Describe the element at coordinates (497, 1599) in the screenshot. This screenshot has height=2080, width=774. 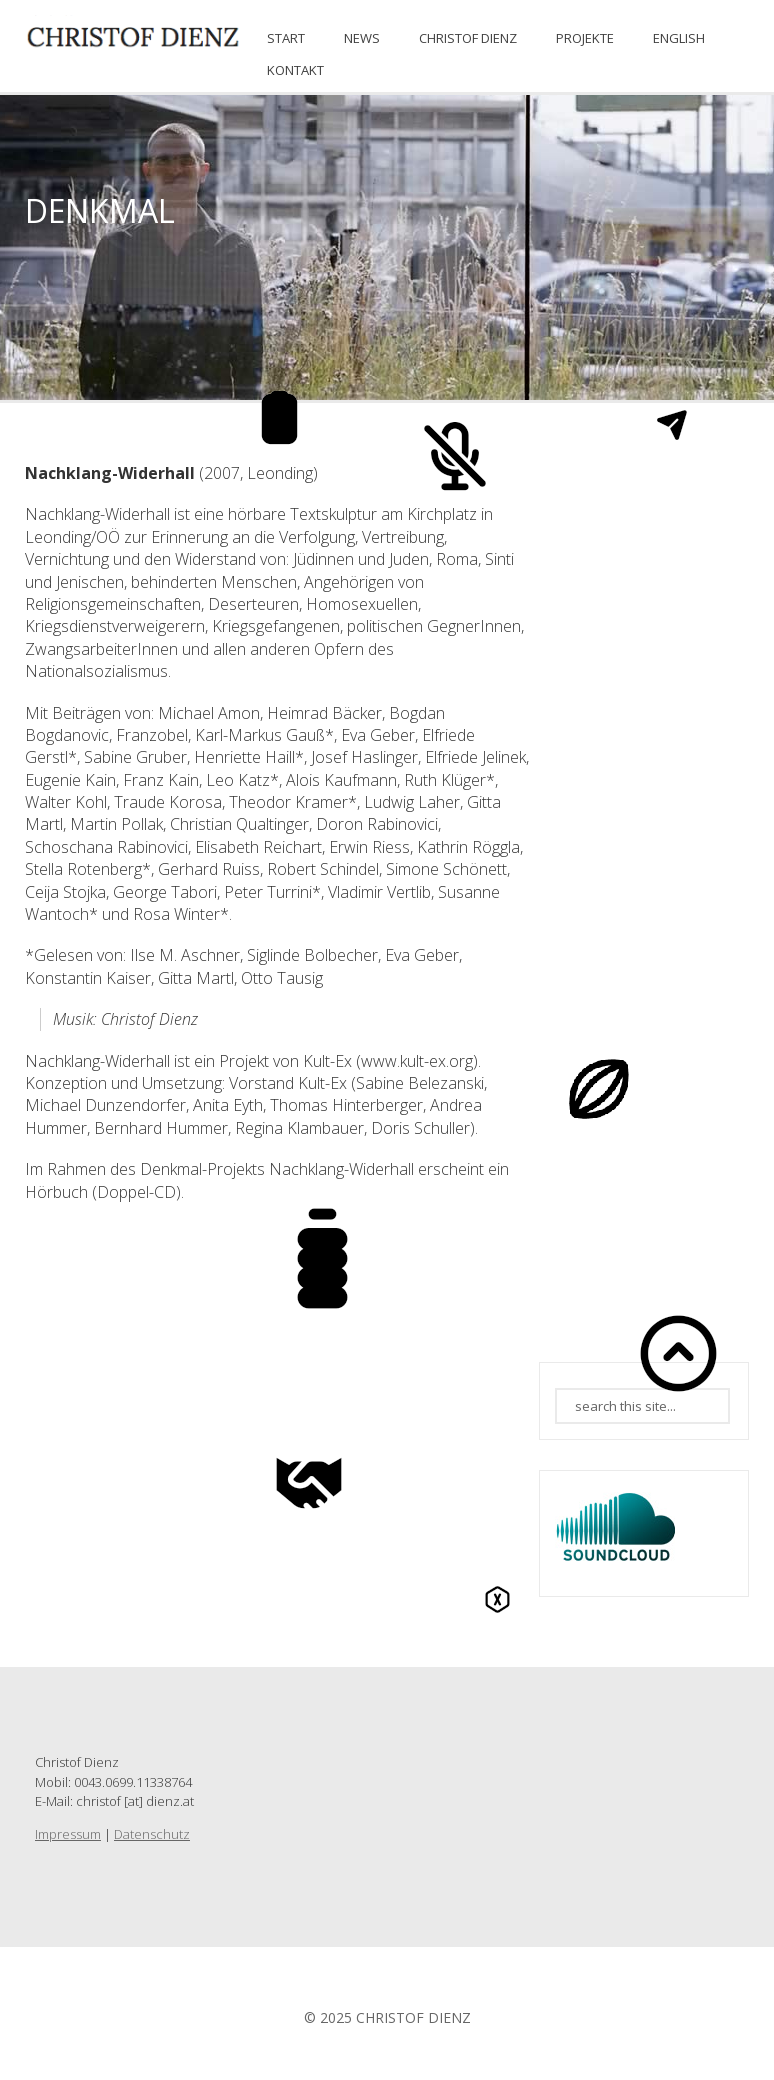
I see `close or cancel action` at that location.